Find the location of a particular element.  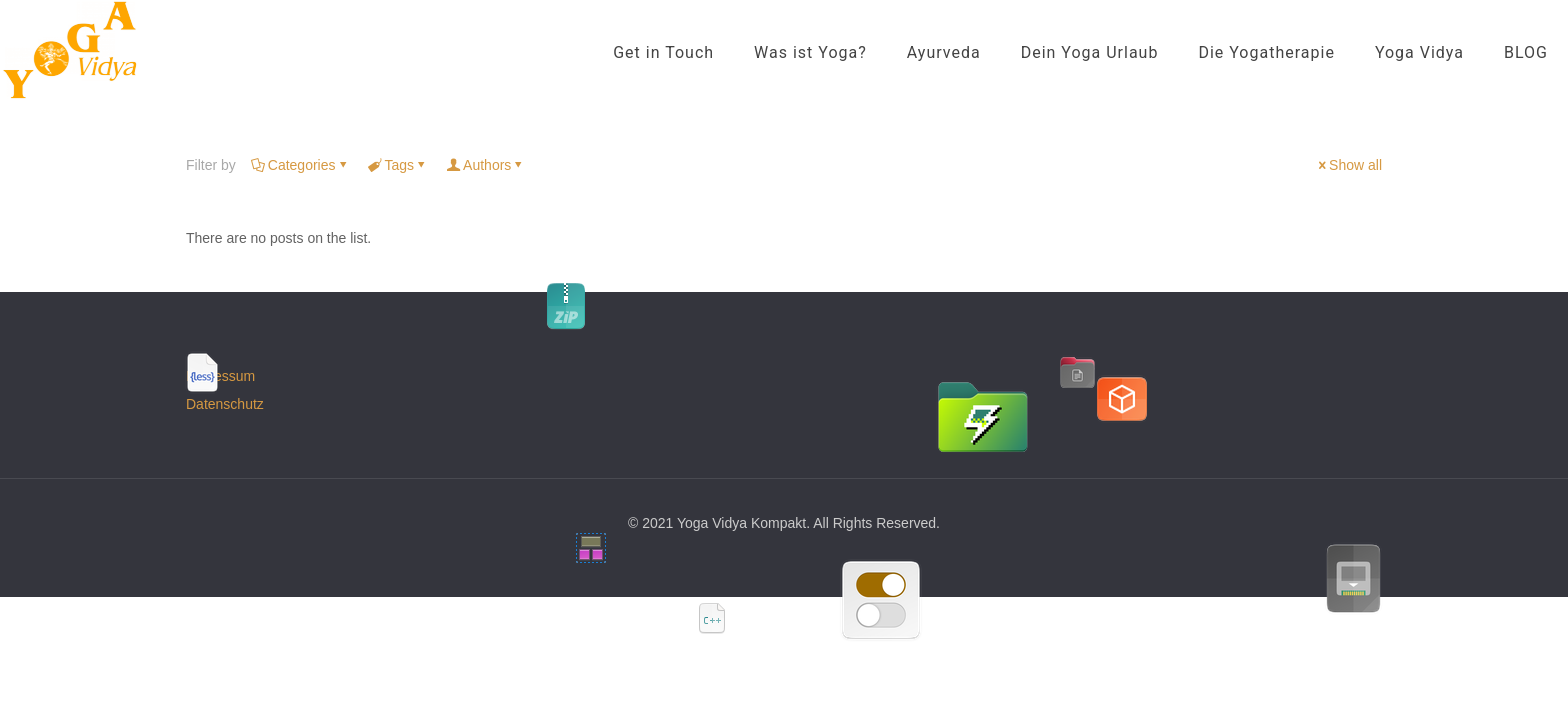

a C++ source code file is located at coordinates (712, 618).